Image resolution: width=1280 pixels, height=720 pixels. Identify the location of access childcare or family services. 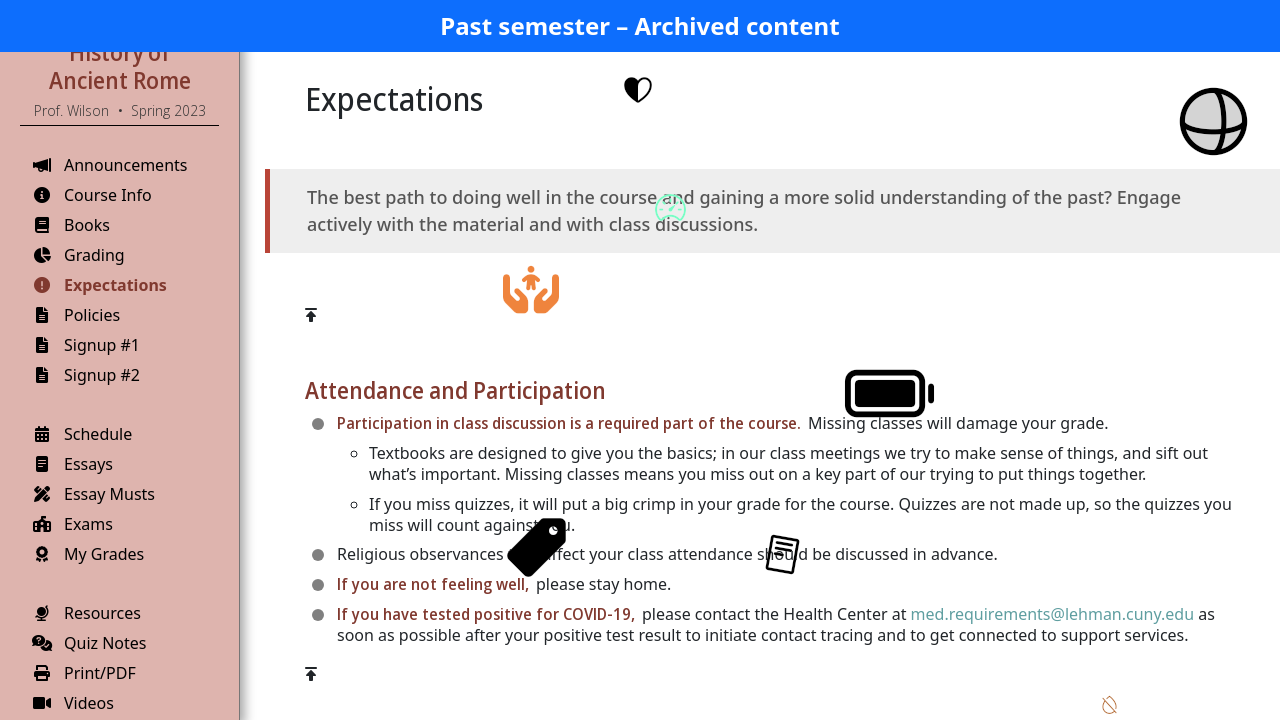
(531, 291).